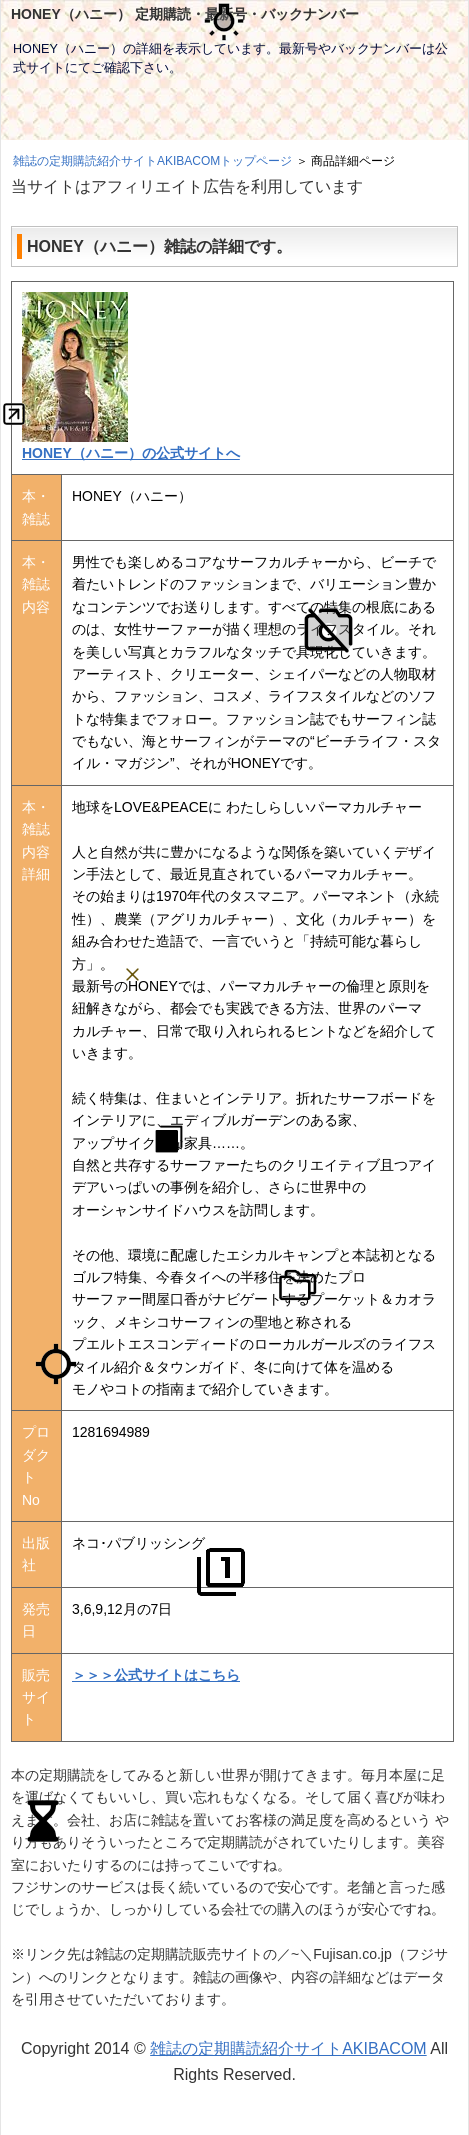 The width and height of the screenshot is (469, 2135). I want to click on browse all folders, so click(297, 1285).